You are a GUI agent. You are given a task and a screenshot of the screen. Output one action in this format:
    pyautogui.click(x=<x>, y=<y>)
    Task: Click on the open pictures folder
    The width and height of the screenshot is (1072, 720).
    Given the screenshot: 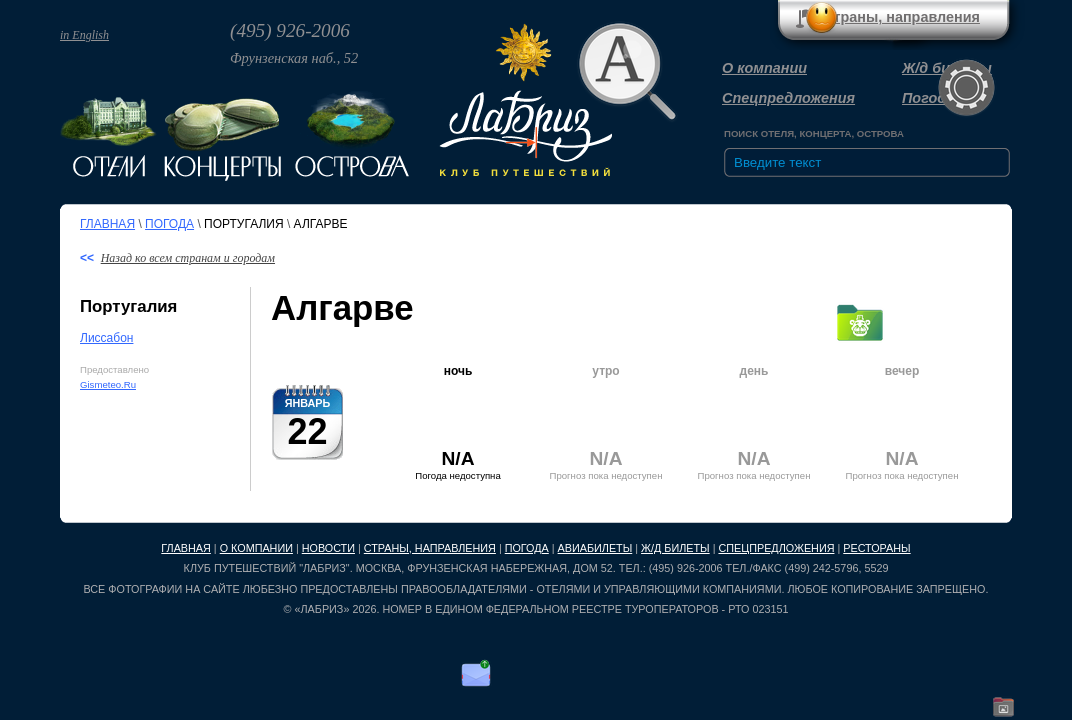 What is the action you would take?
    pyautogui.click(x=1003, y=706)
    